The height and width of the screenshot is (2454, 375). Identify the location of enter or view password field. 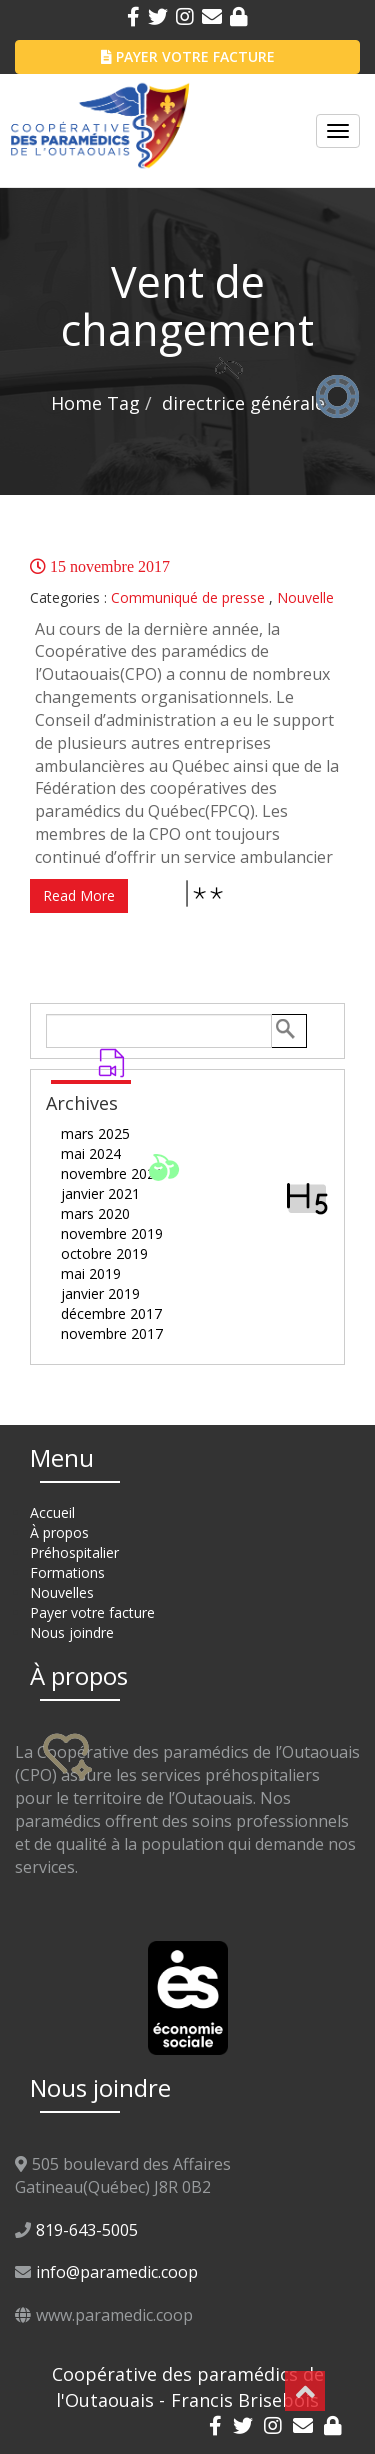
(202, 893).